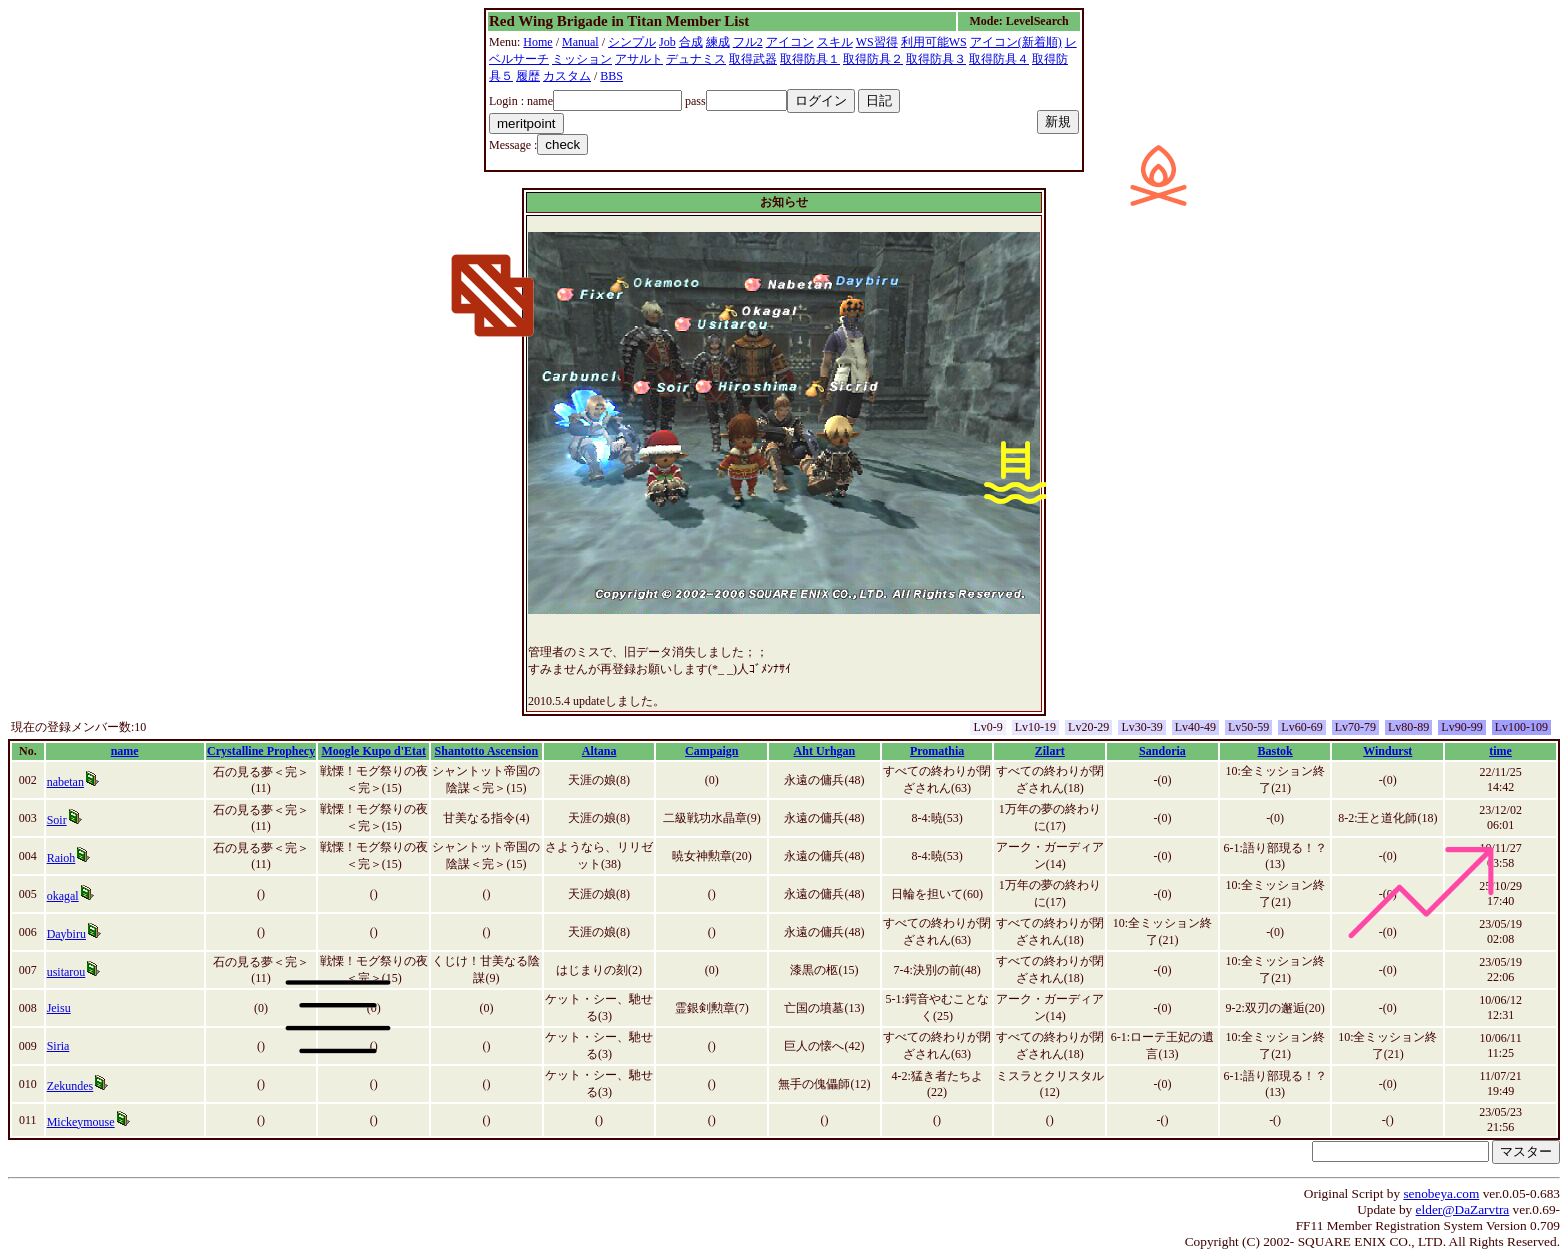  Describe the element at coordinates (1015, 472) in the screenshot. I see `indicates swimming pool amenity available` at that location.